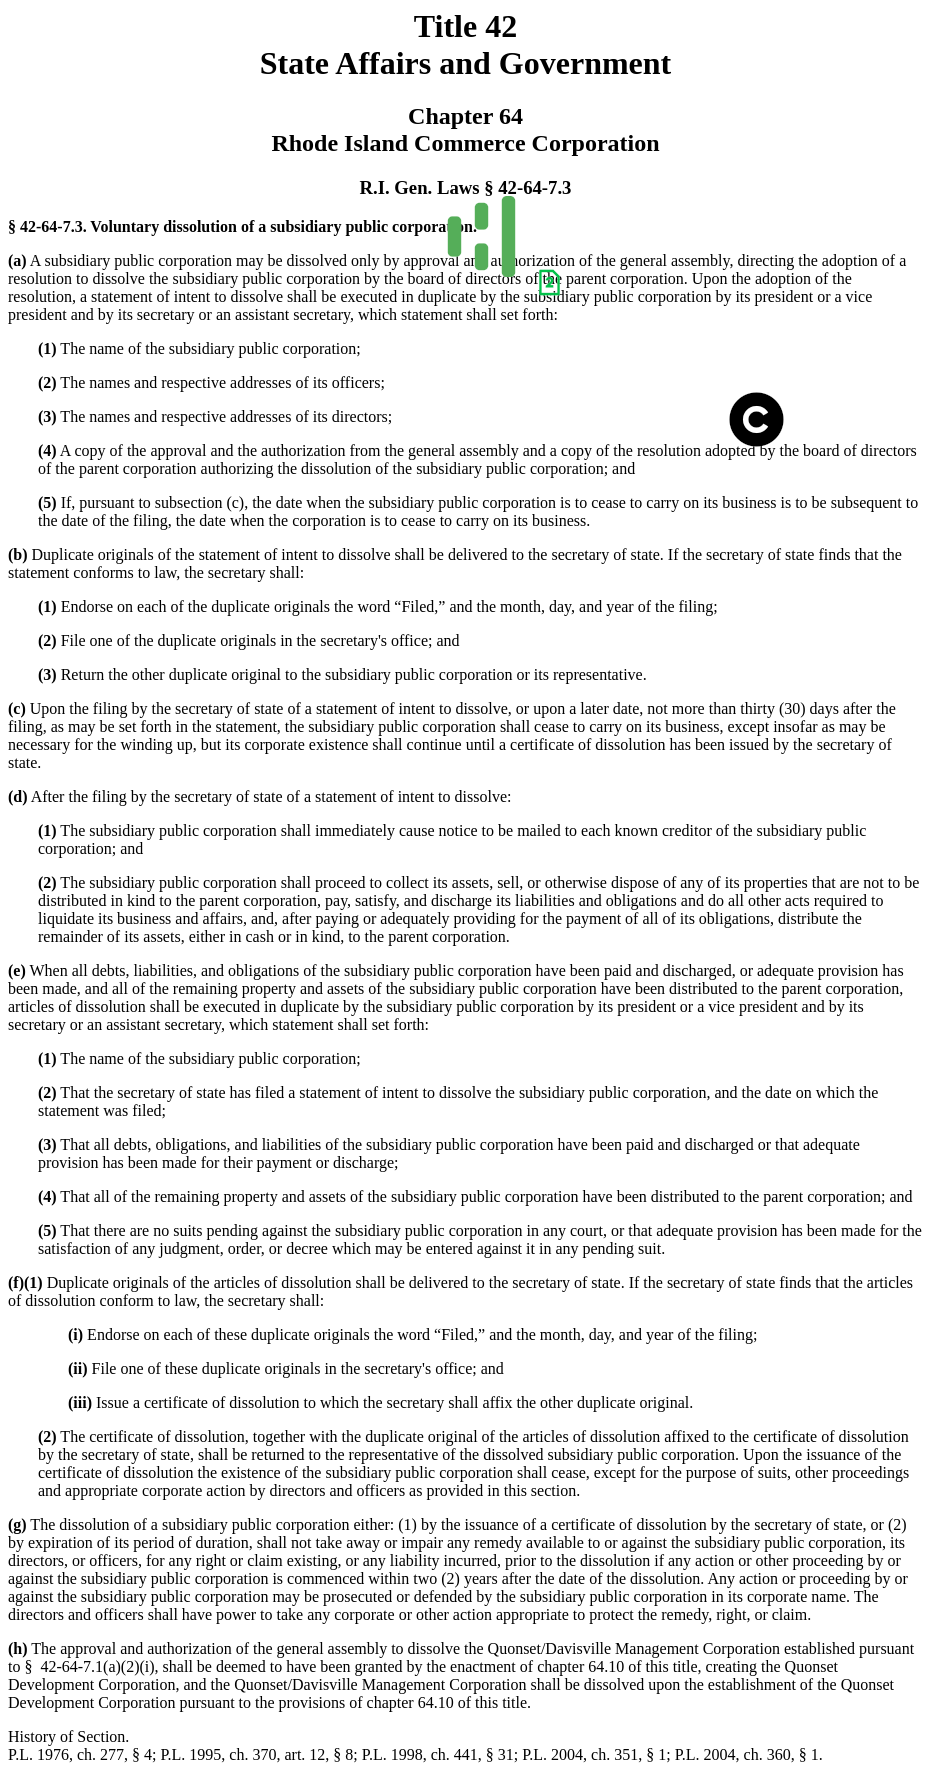 The image size is (931, 1780). What do you see at coordinates (756, 419) in the screenshot?
I see `indicates copyrighted content` at bounding box center [756, 419].